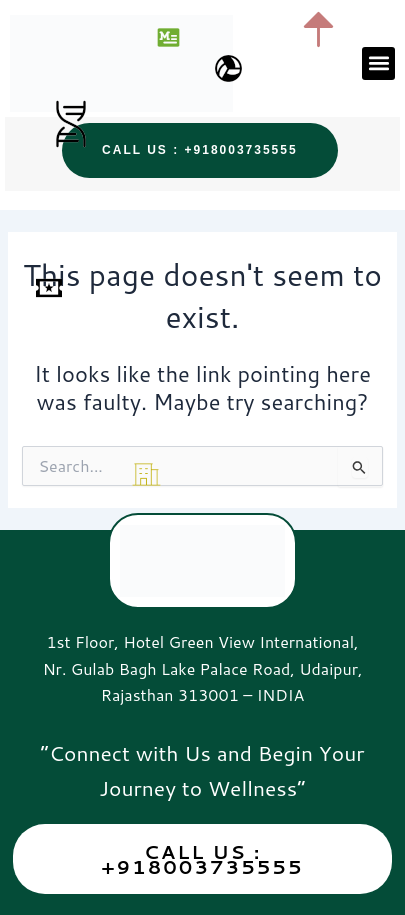 This screenshot has height=915, width=405. What do you see at coordinates (318, 29) in the screenshot?
I see `scroll to top of page` at bounding box center [318, 29].